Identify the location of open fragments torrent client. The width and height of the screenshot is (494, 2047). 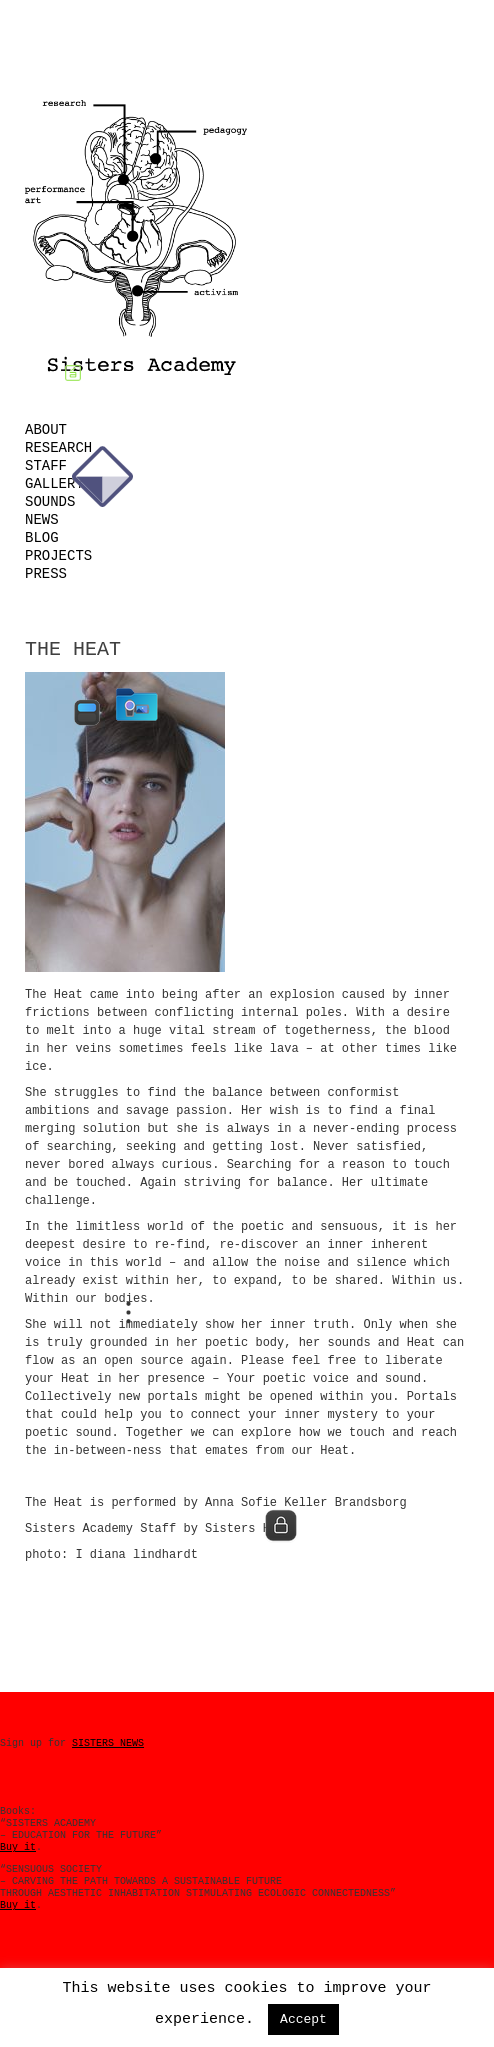
(102, 476).